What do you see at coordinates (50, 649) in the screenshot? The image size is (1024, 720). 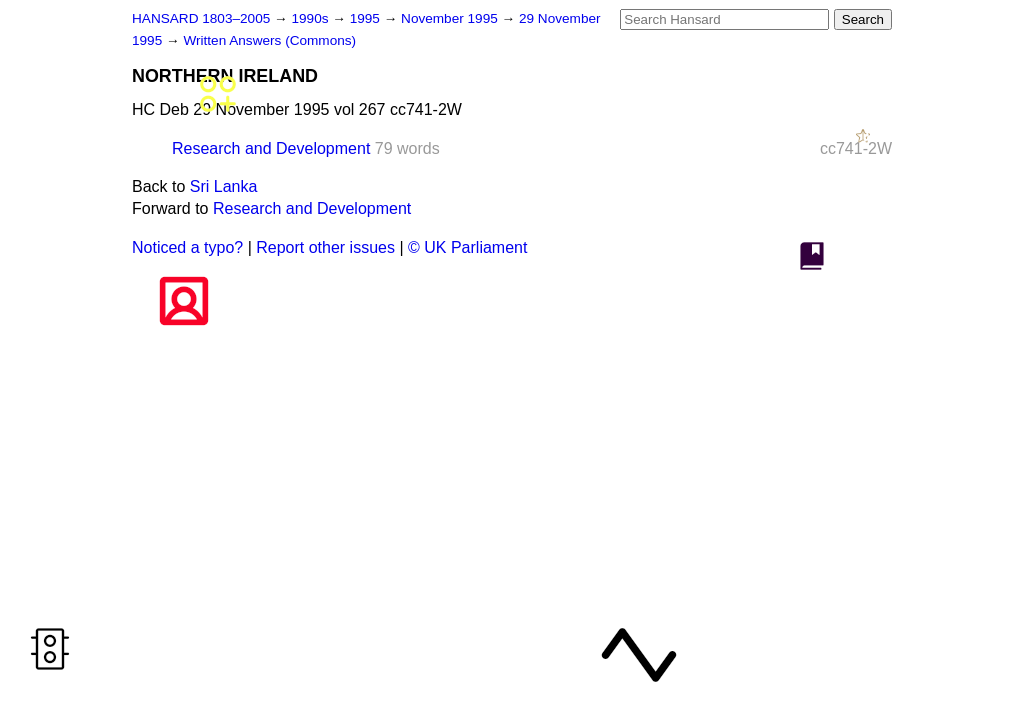 I see `traffic or transportation settings` at bounding box center [50, 649].